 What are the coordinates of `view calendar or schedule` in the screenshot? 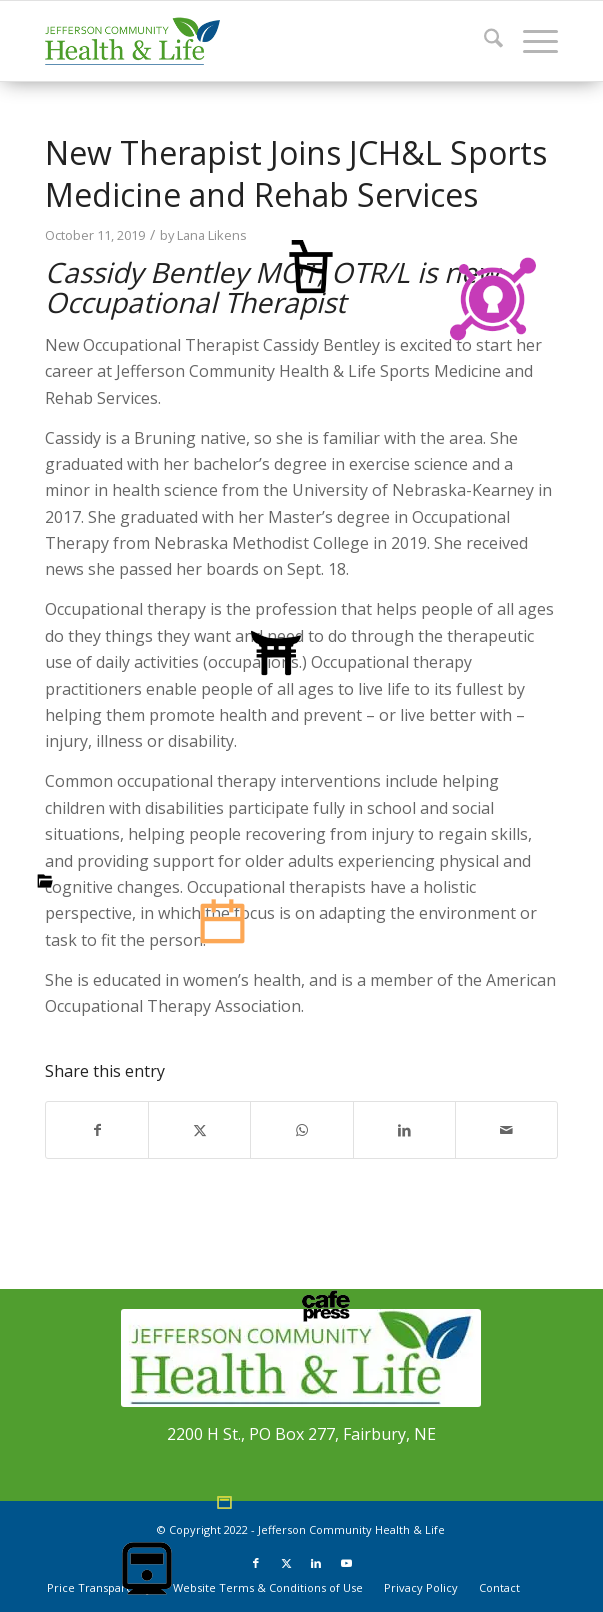 It's located at (222, 923).